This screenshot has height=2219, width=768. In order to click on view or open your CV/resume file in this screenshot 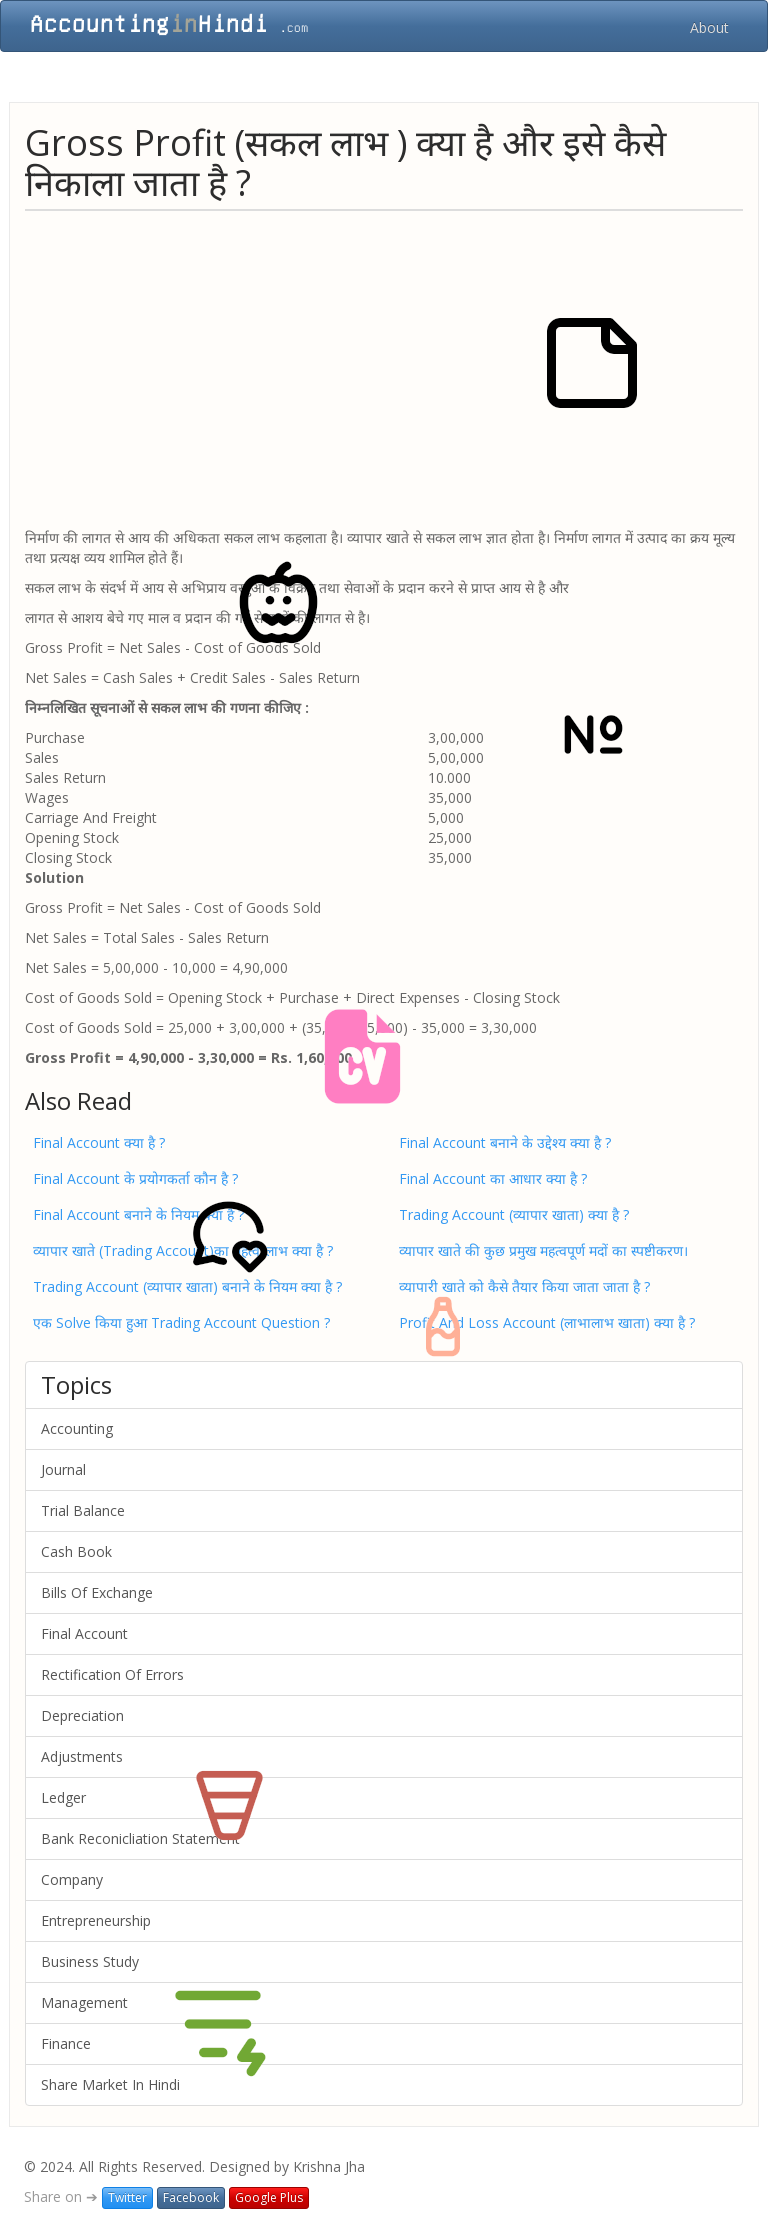, I will do `click(362, 1056)`.